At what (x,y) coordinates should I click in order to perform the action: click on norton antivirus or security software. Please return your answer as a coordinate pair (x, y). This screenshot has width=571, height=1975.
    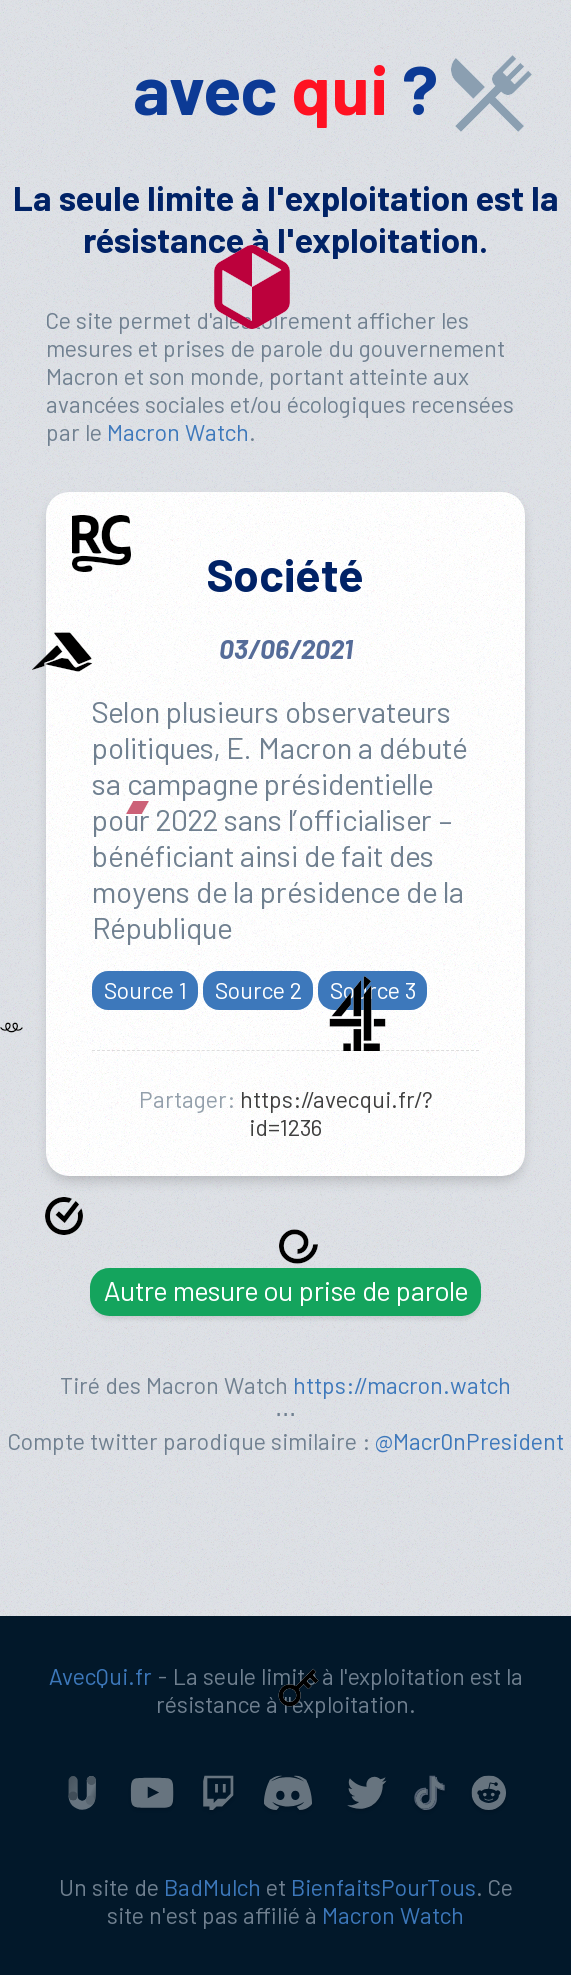
    Looking at the image, I should click on (64, 1216).